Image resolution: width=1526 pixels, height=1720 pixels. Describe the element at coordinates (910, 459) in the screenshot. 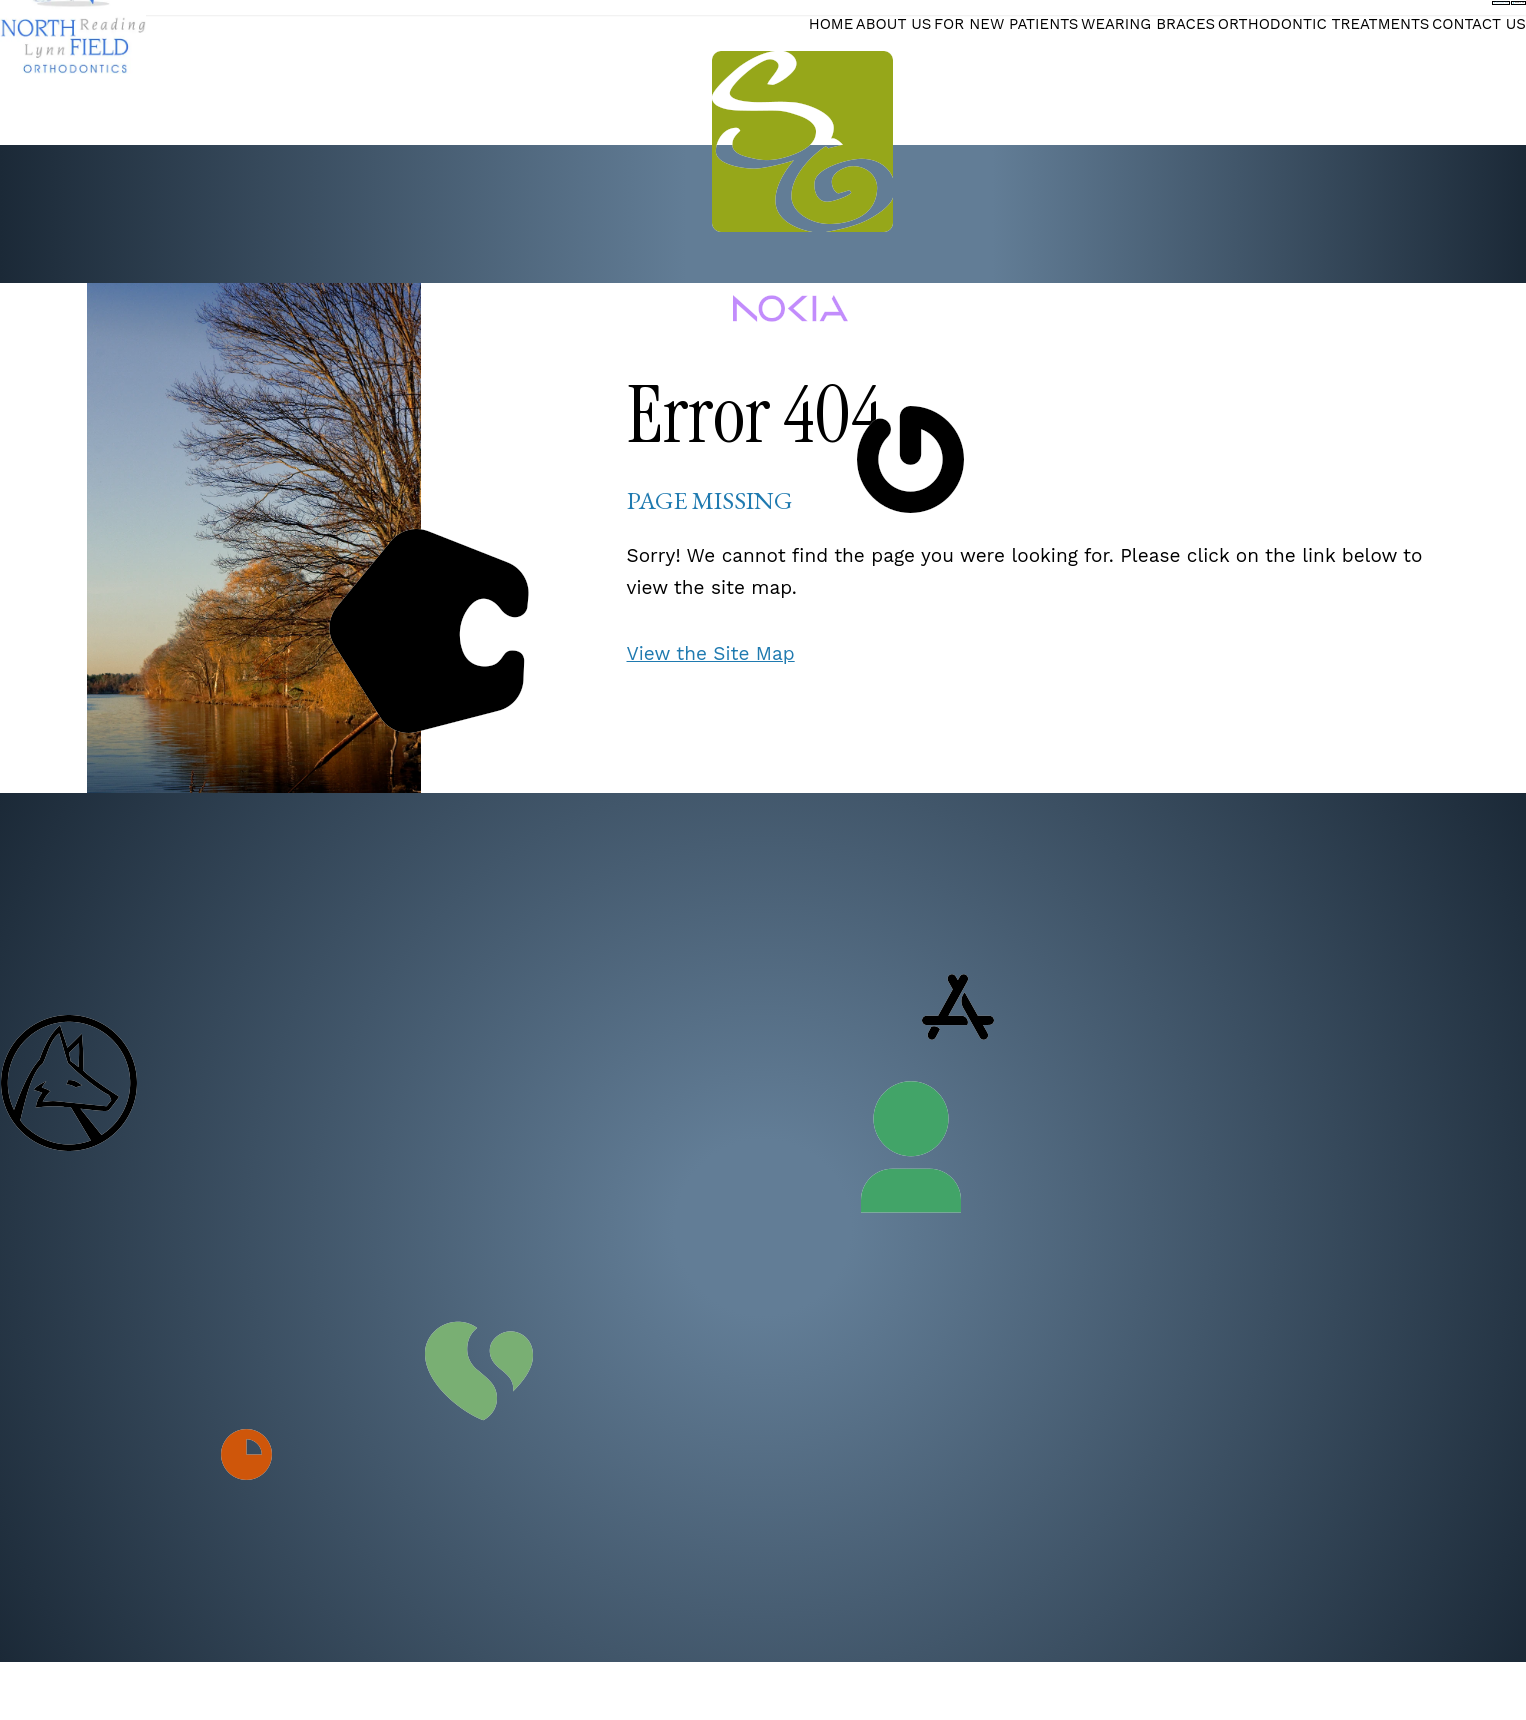

I see `link to gravatar profile settings` at that location.